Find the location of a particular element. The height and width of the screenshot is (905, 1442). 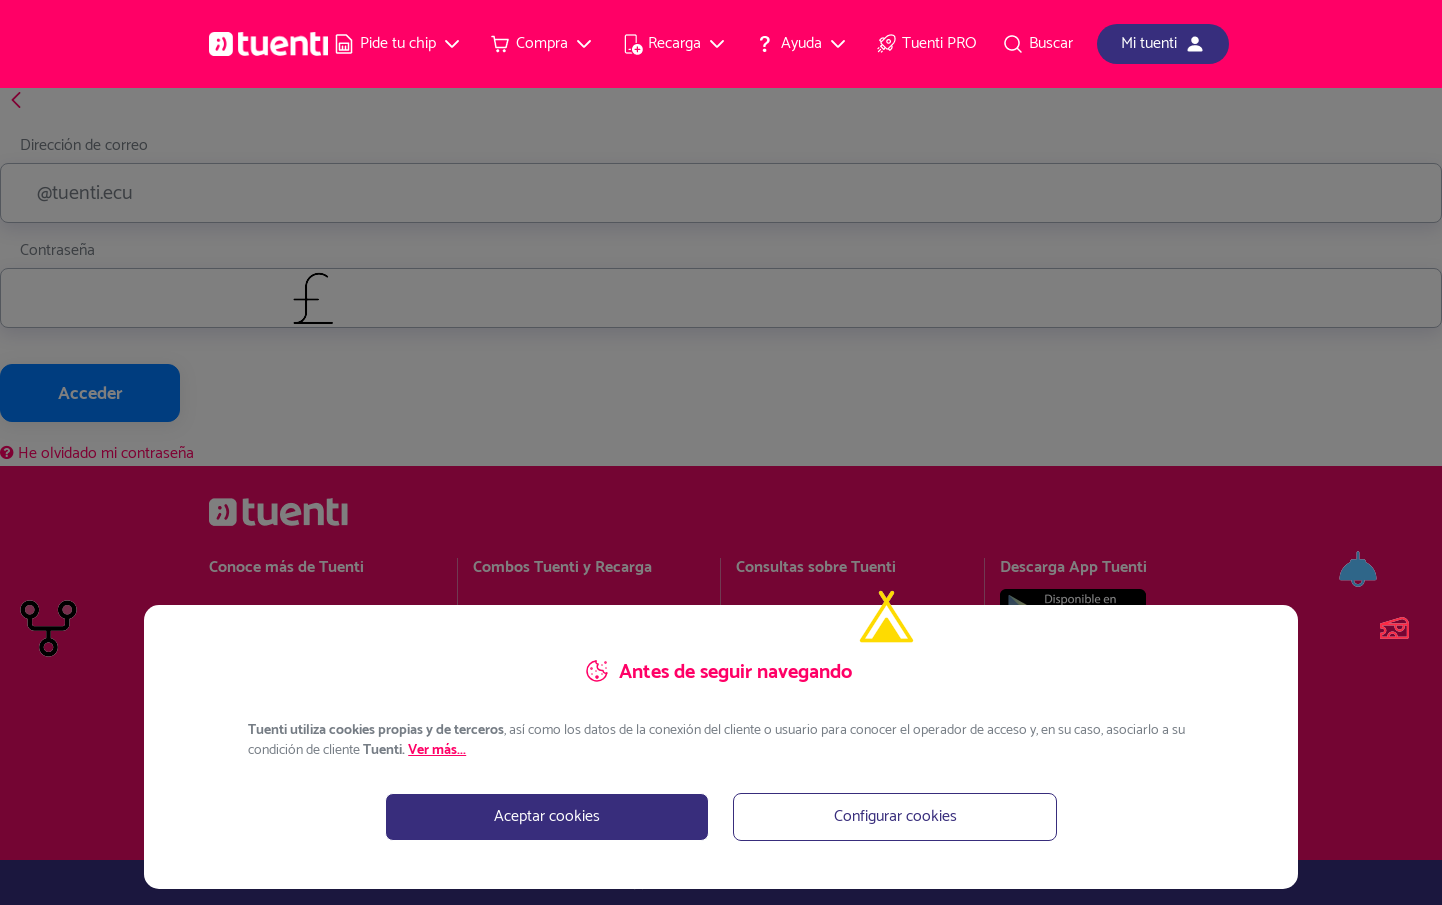

view campsite or camping information is located at coordinates (886, 619).